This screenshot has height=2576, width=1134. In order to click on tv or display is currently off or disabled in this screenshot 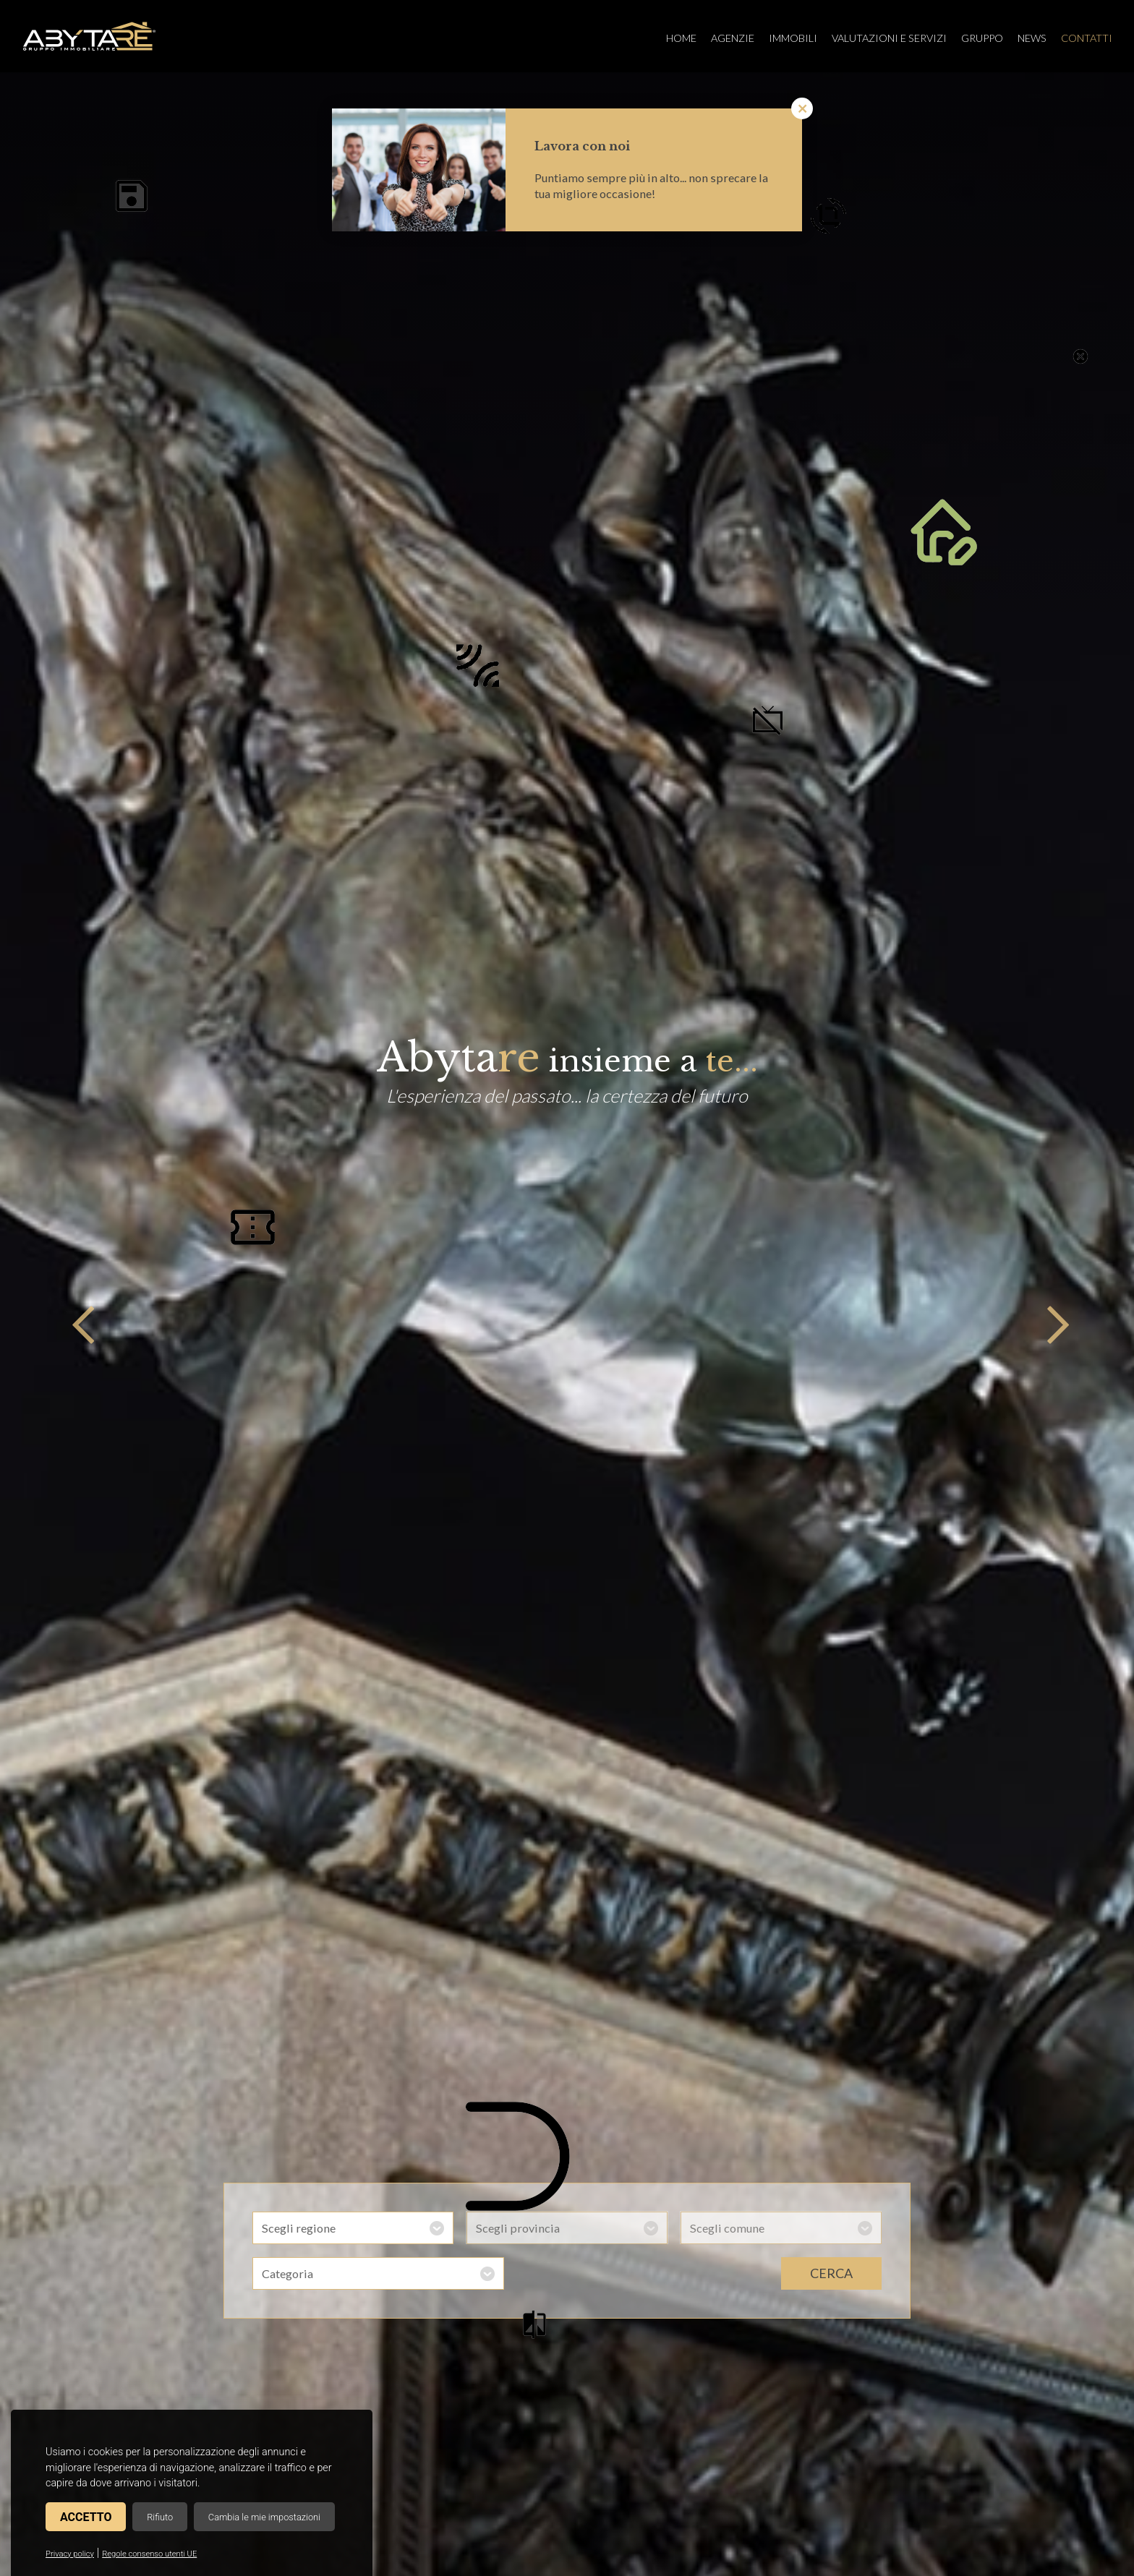, I will do `click(767, 720)`.